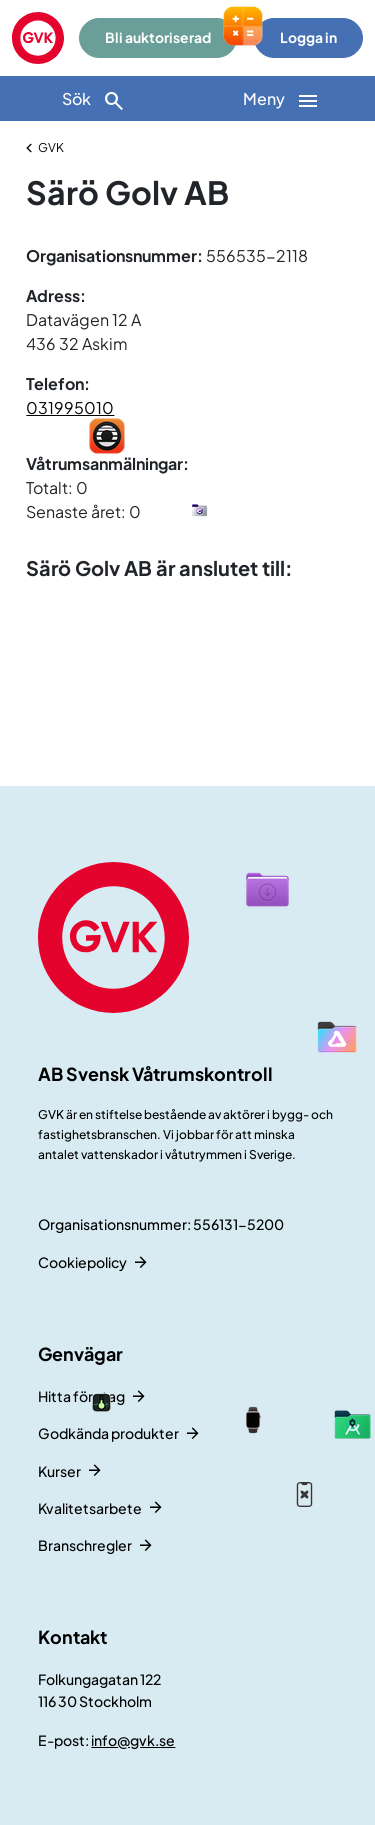 The height and width of the screenshot is (1825, 375). What do you see at coordinates (243, 26) in the screenshot?
I see `open pcb calculator app` at bounding box center [243, 26].